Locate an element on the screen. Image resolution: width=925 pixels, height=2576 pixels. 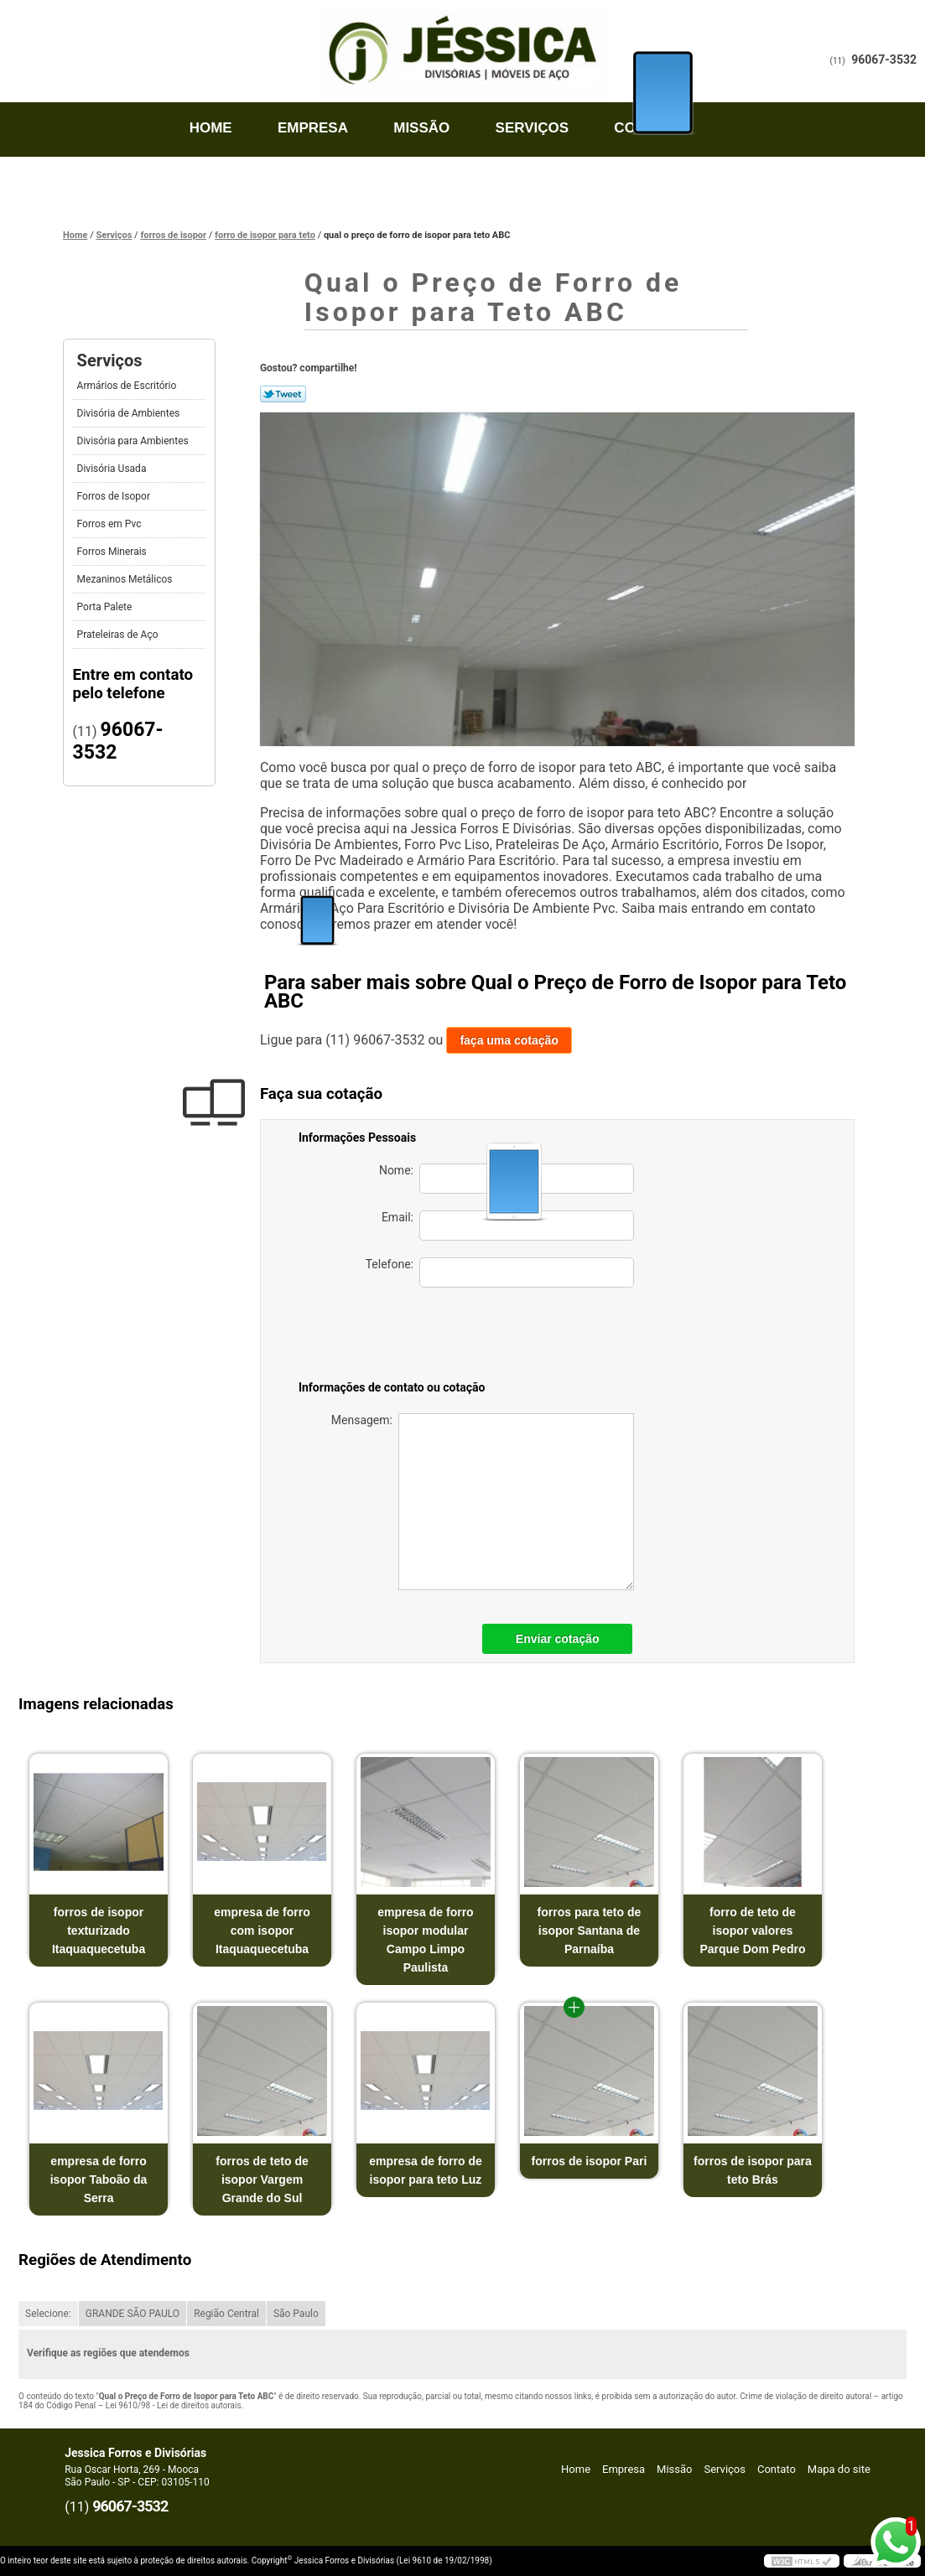
iPad Pro device connected to your system is located at coordinates (663, 93).